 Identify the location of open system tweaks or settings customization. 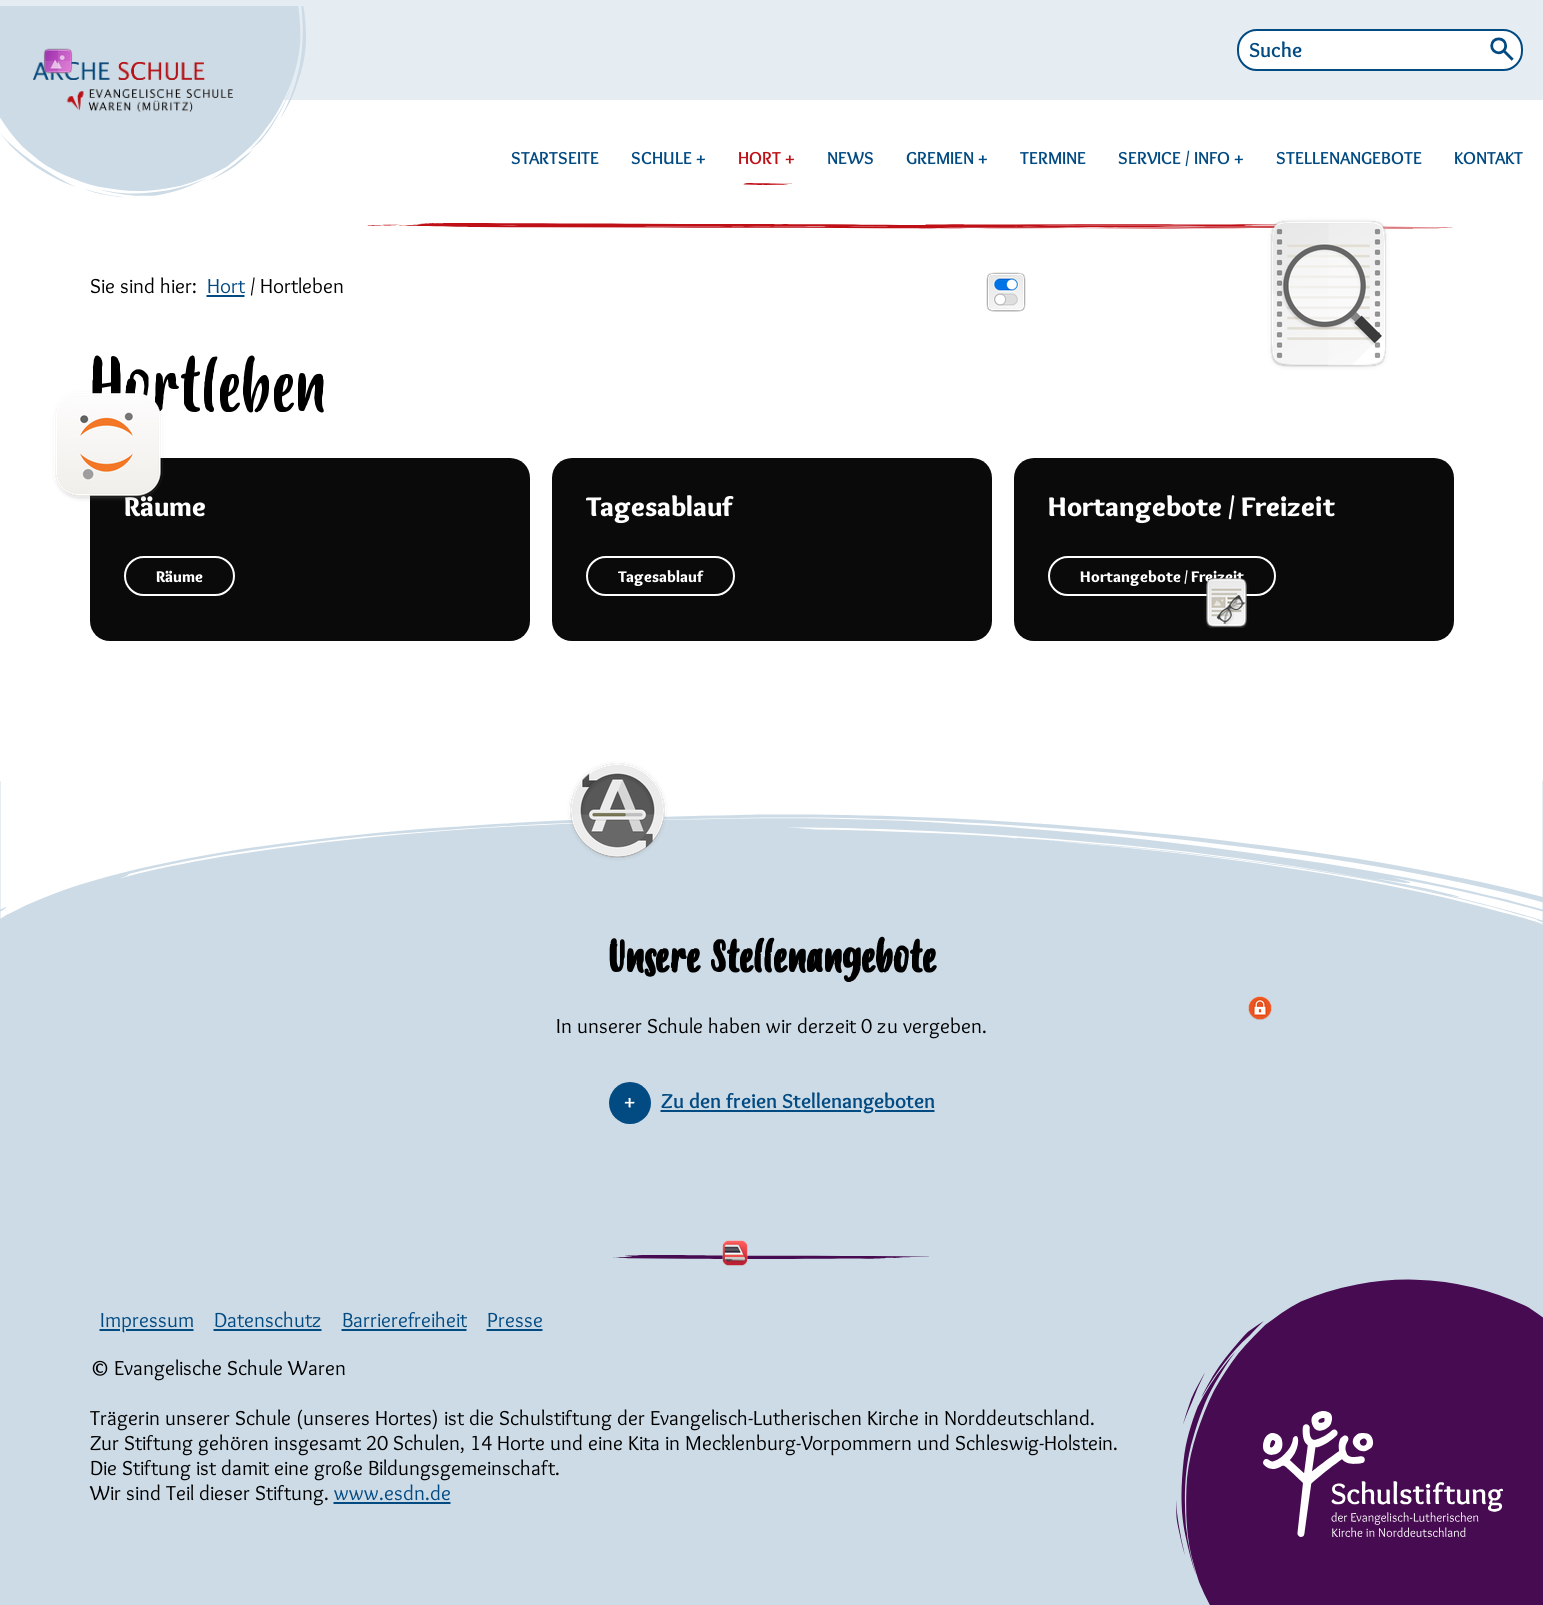
(1006, 292).